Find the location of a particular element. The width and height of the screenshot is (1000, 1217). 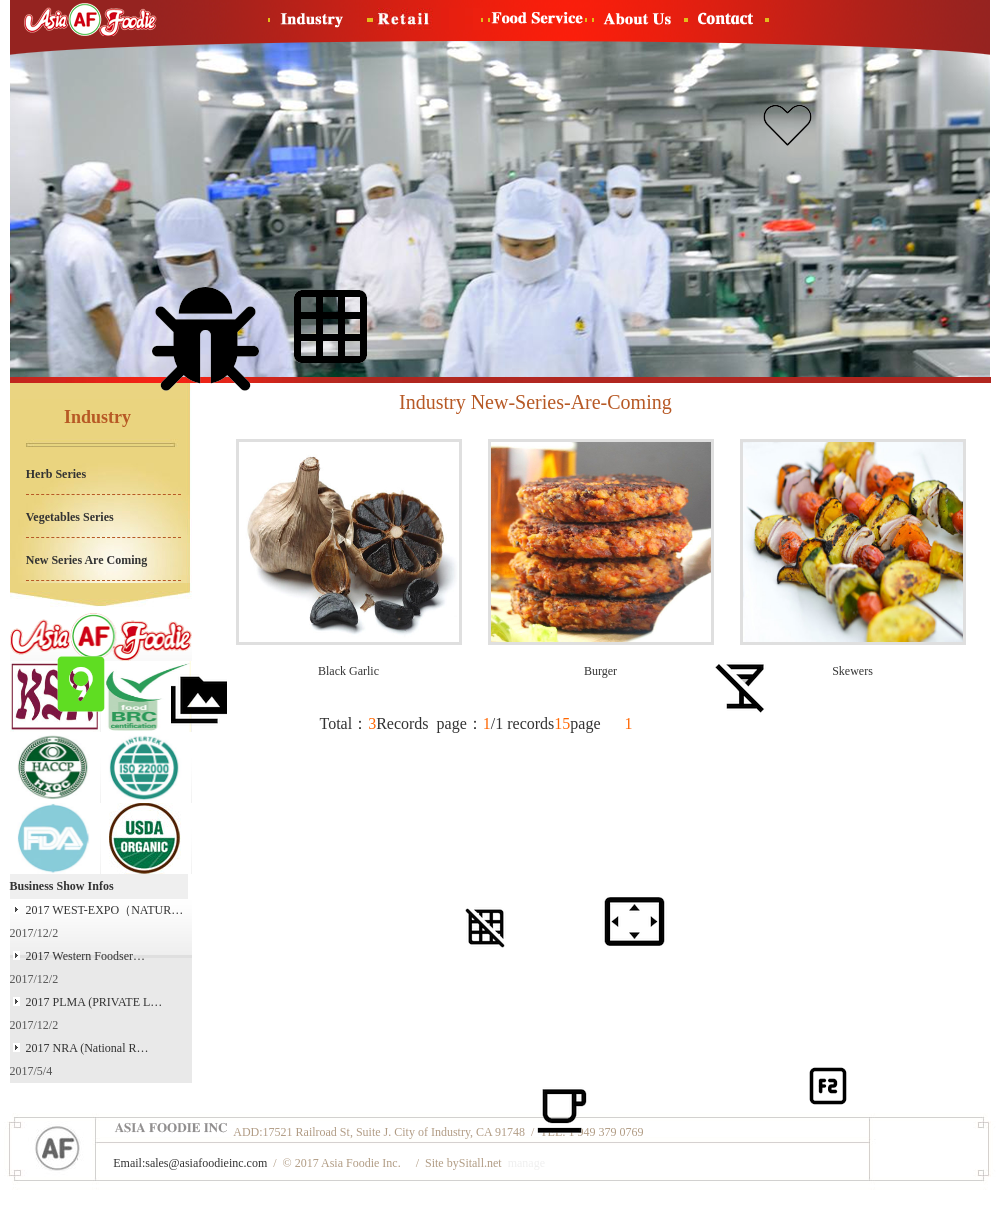

toggle grid view display is located at coordinates (330, 326).